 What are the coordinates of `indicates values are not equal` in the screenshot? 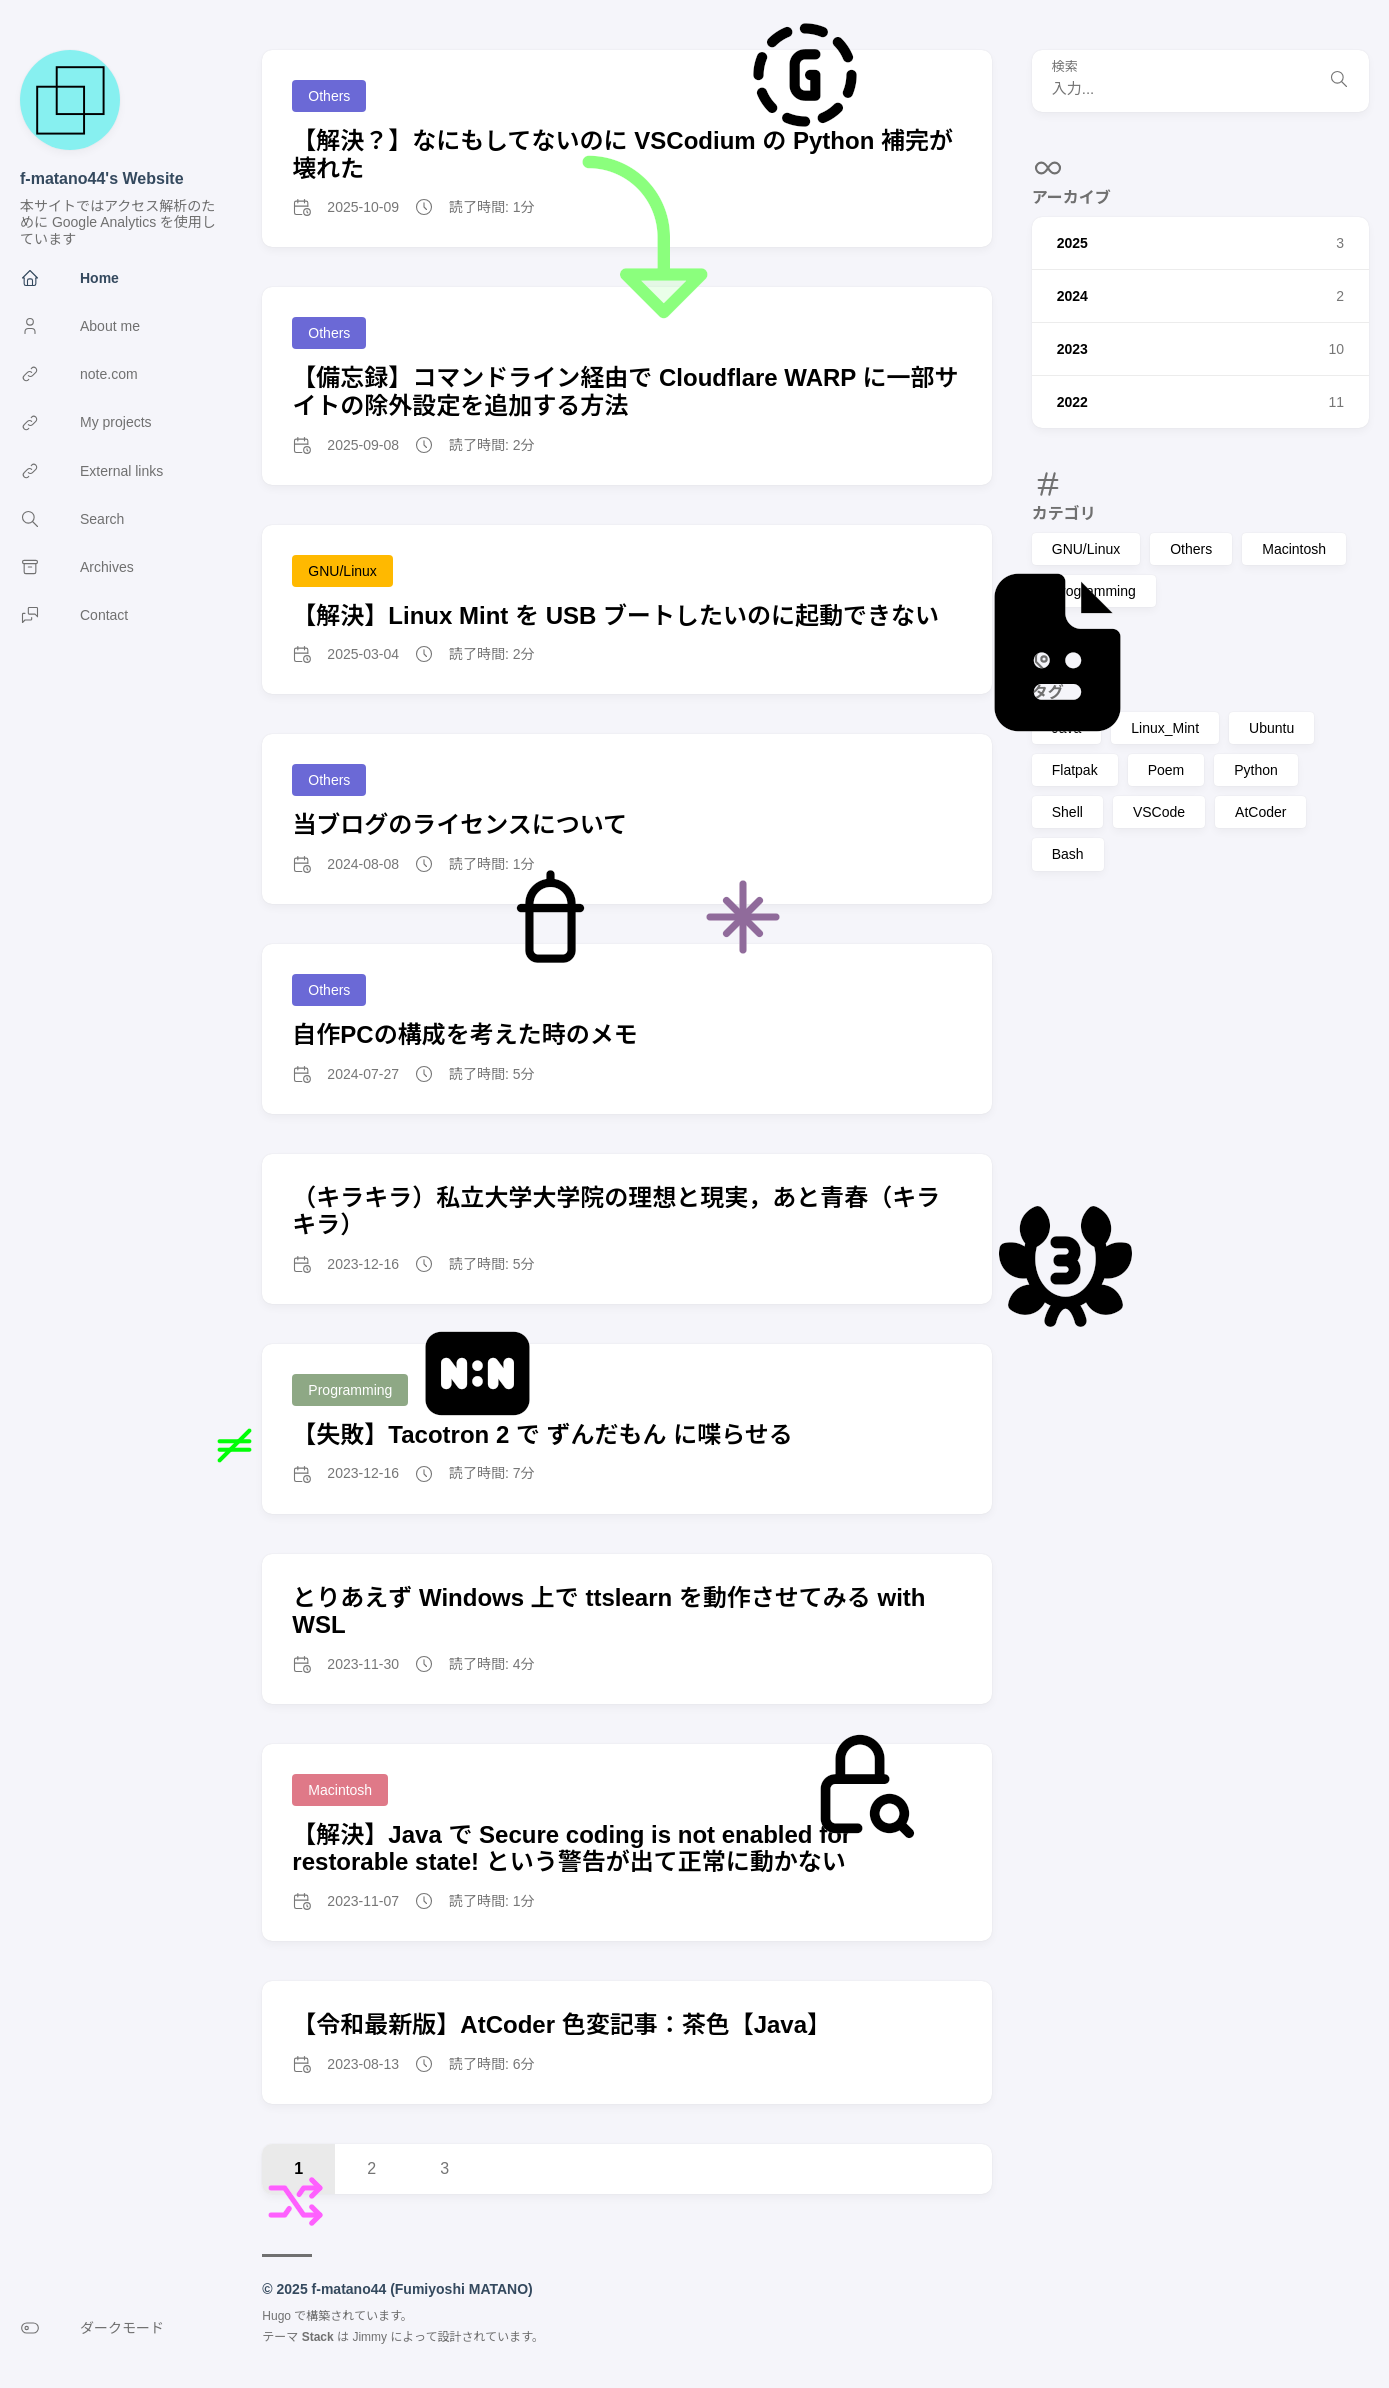 It's located at (234, 1445).